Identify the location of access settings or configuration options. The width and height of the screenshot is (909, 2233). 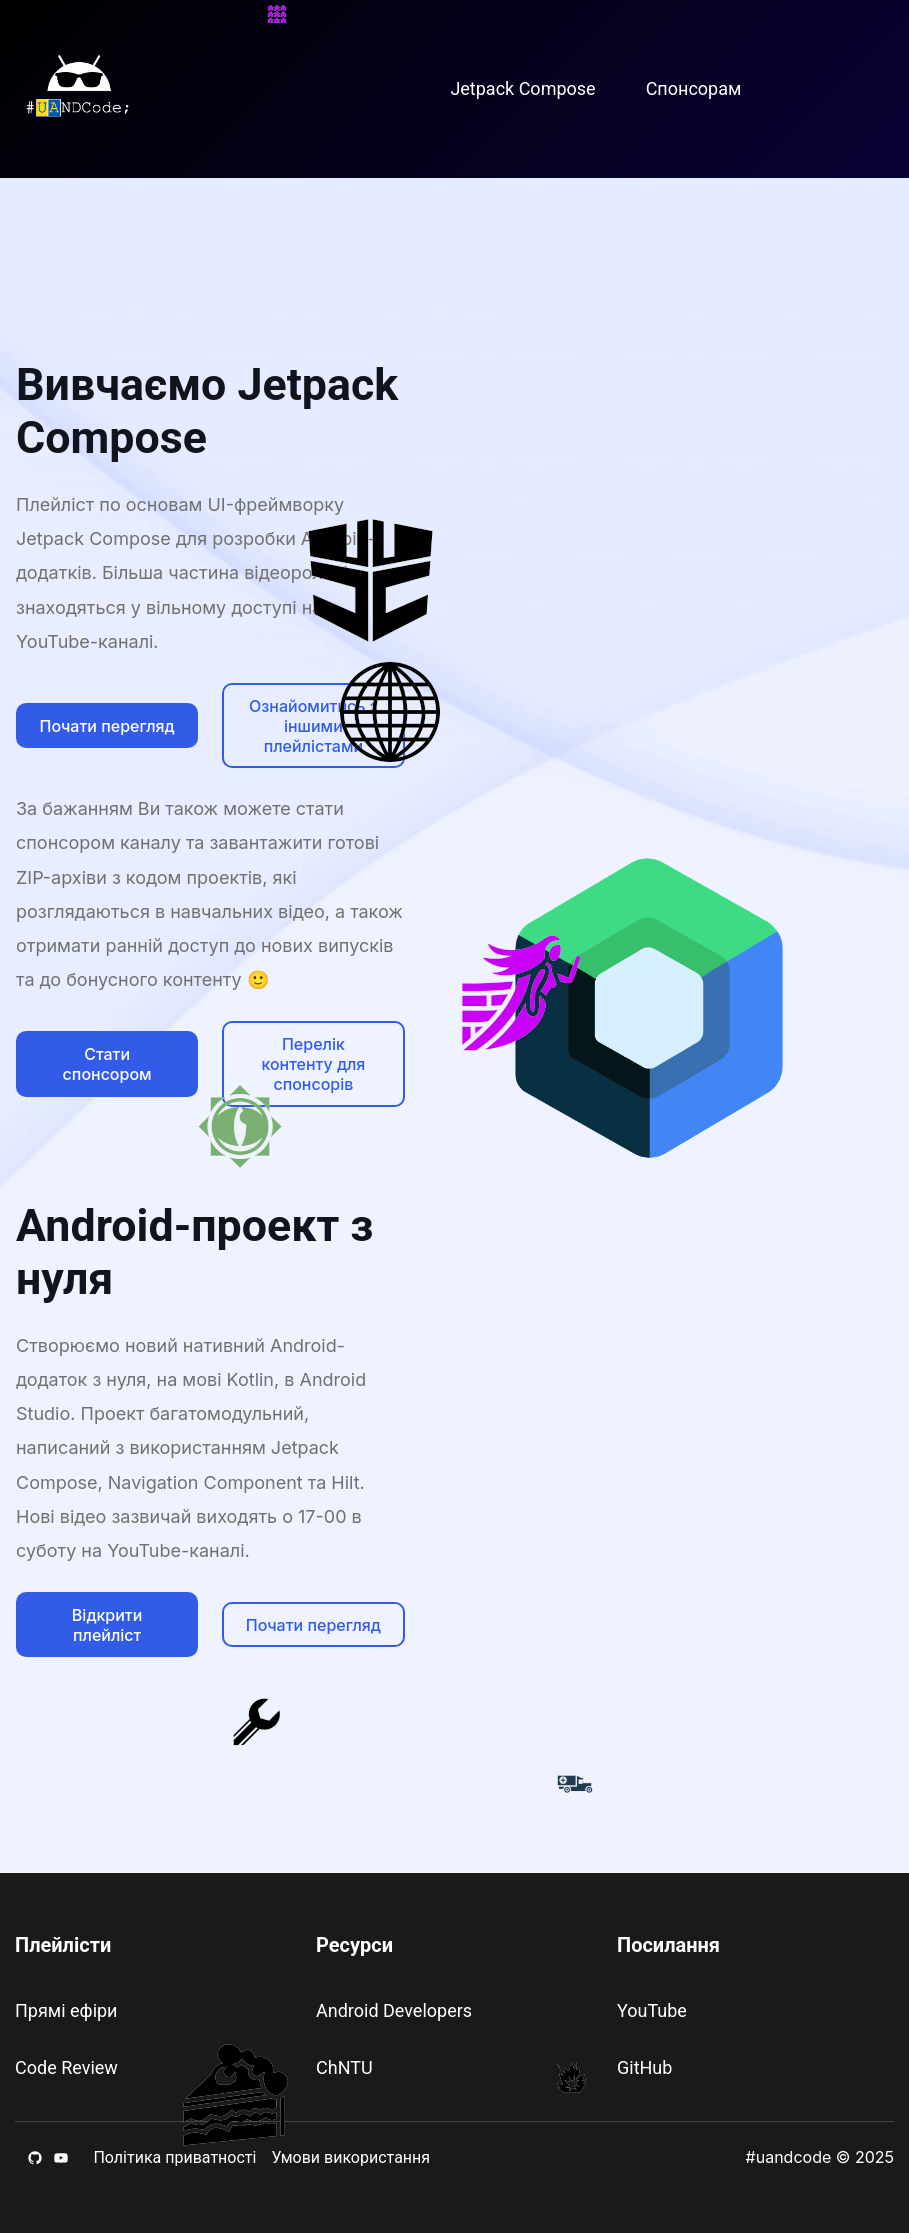
(257, 1722).